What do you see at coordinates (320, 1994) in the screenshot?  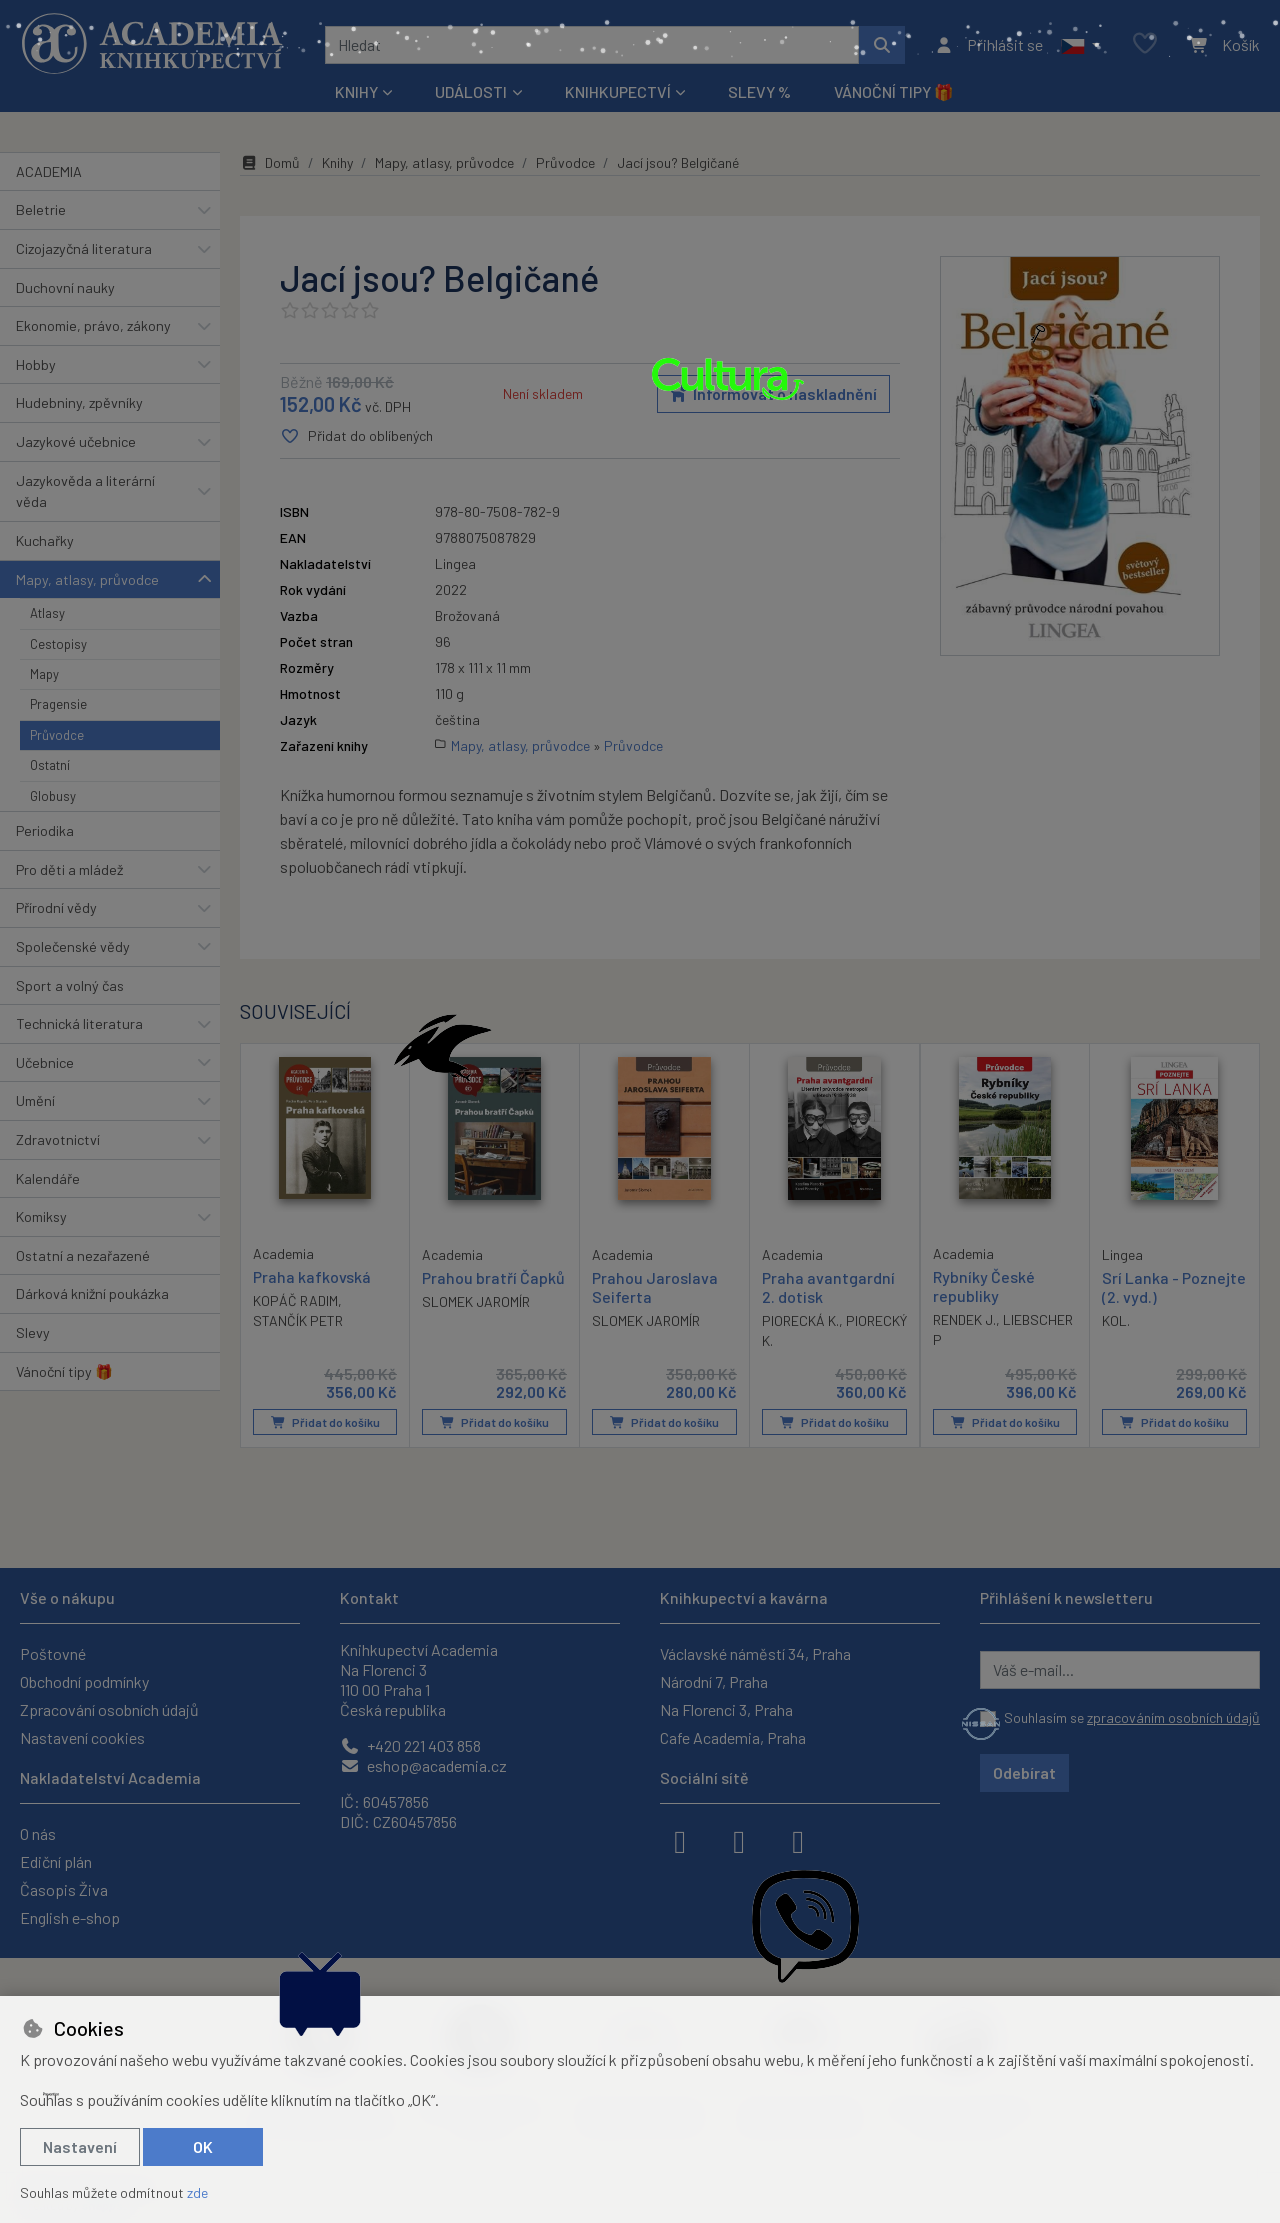 I see `open niconico video streaming app` at bounding box center [320, 1994].